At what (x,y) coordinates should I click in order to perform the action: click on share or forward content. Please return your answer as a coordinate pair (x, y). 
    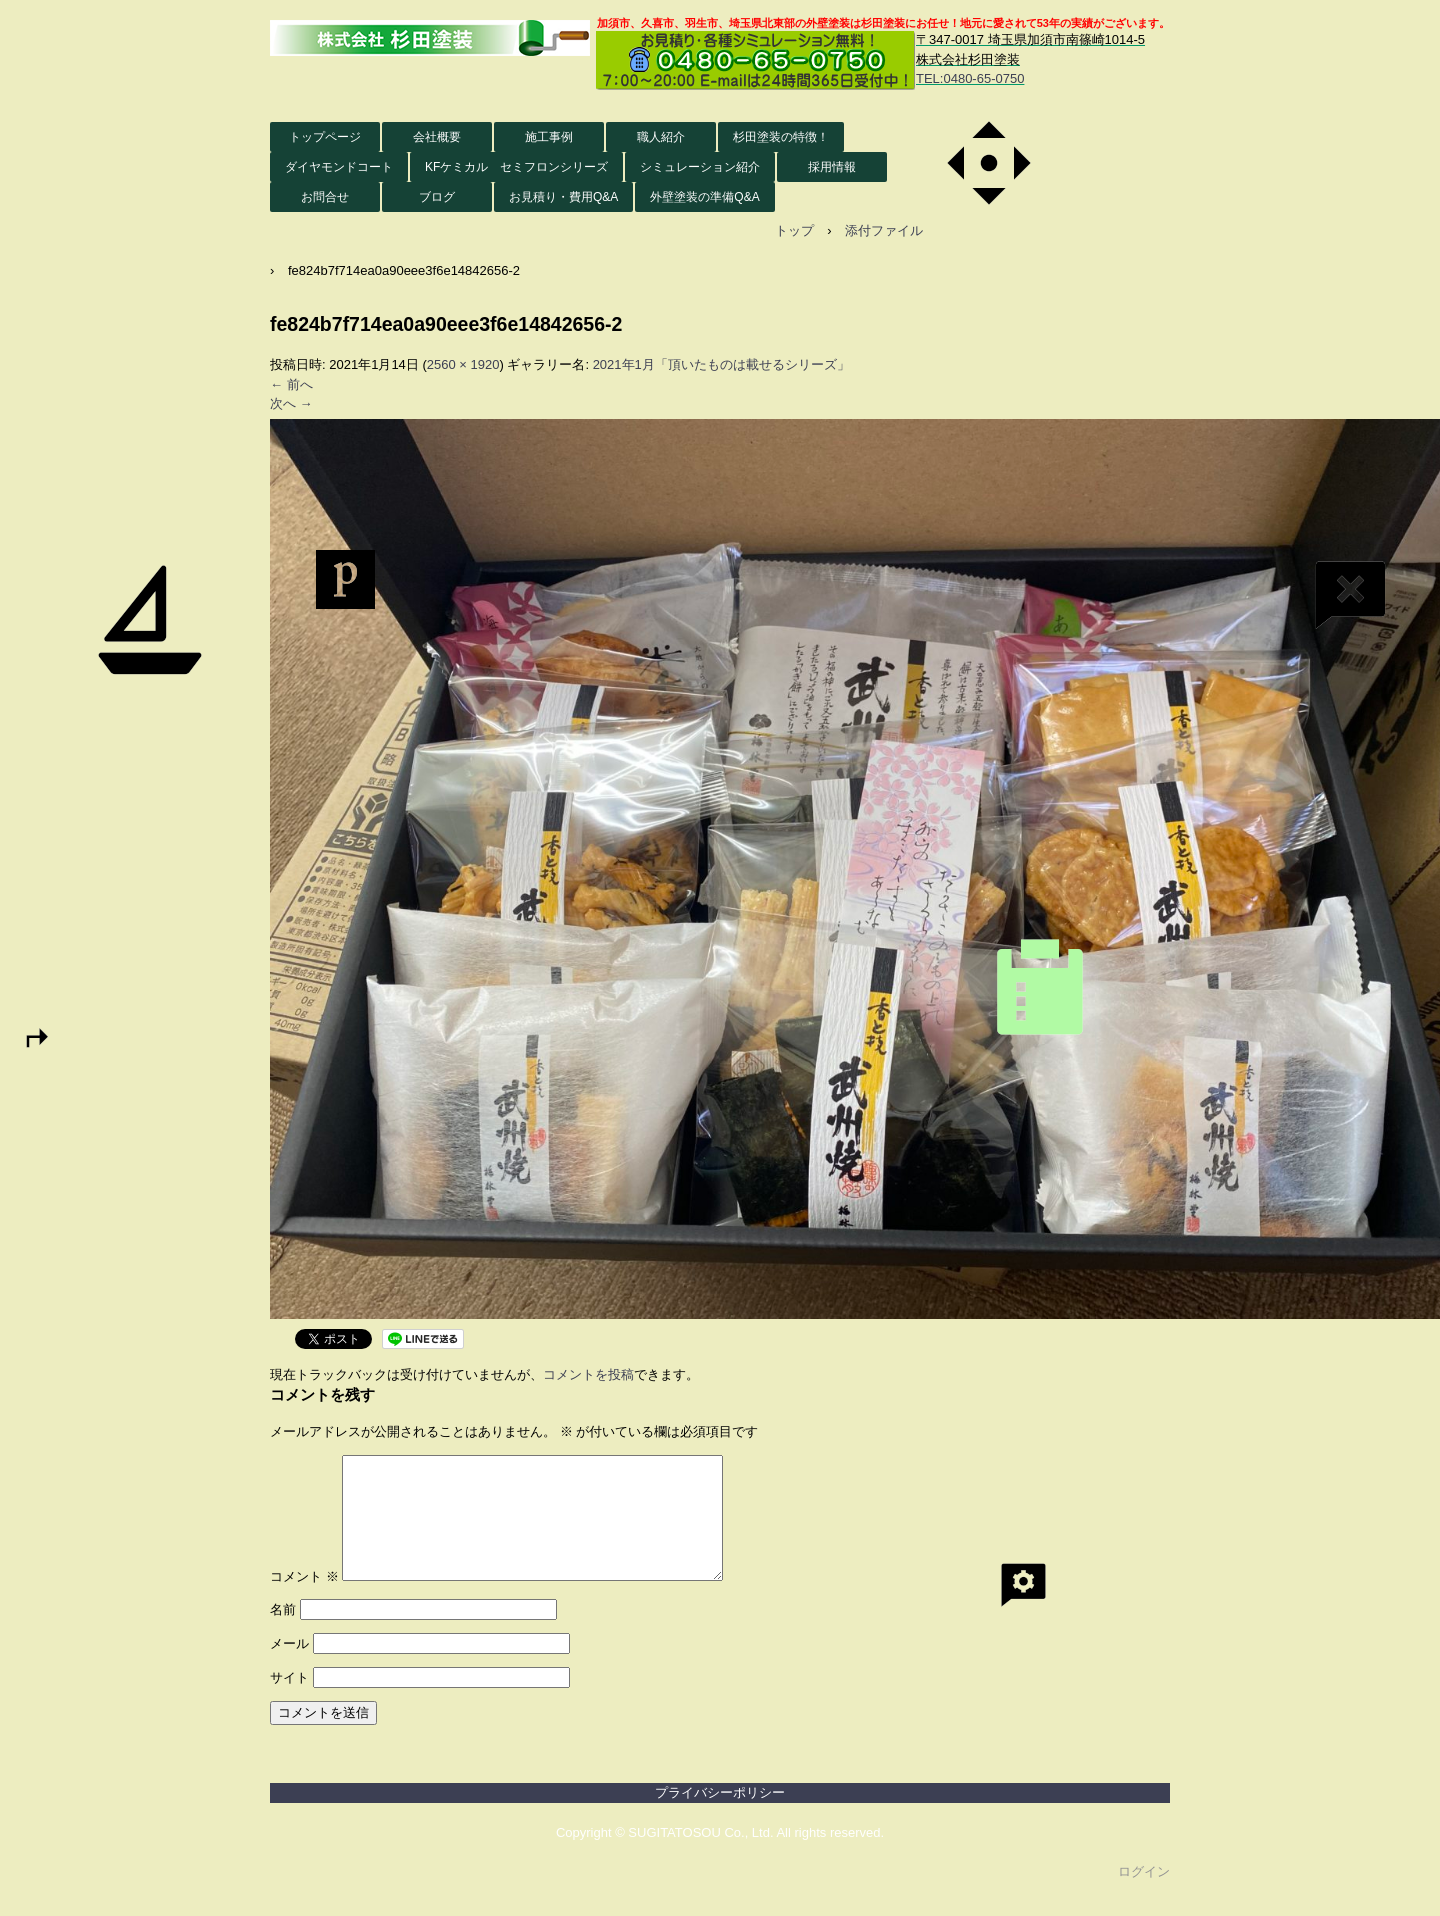
    Looking at the image, I should click on (36, 1038).